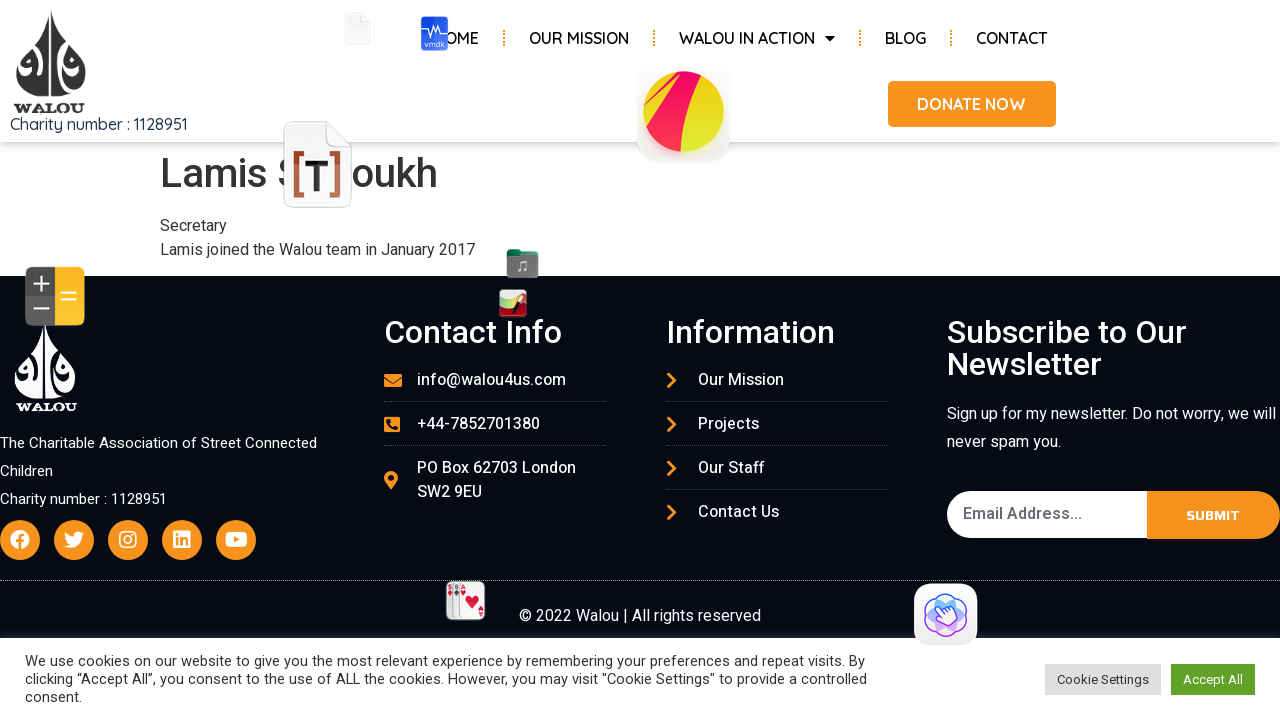  Describe the element at coordinates (465, 600) in the screenshot. I see `launch solitaire card game` at that location.